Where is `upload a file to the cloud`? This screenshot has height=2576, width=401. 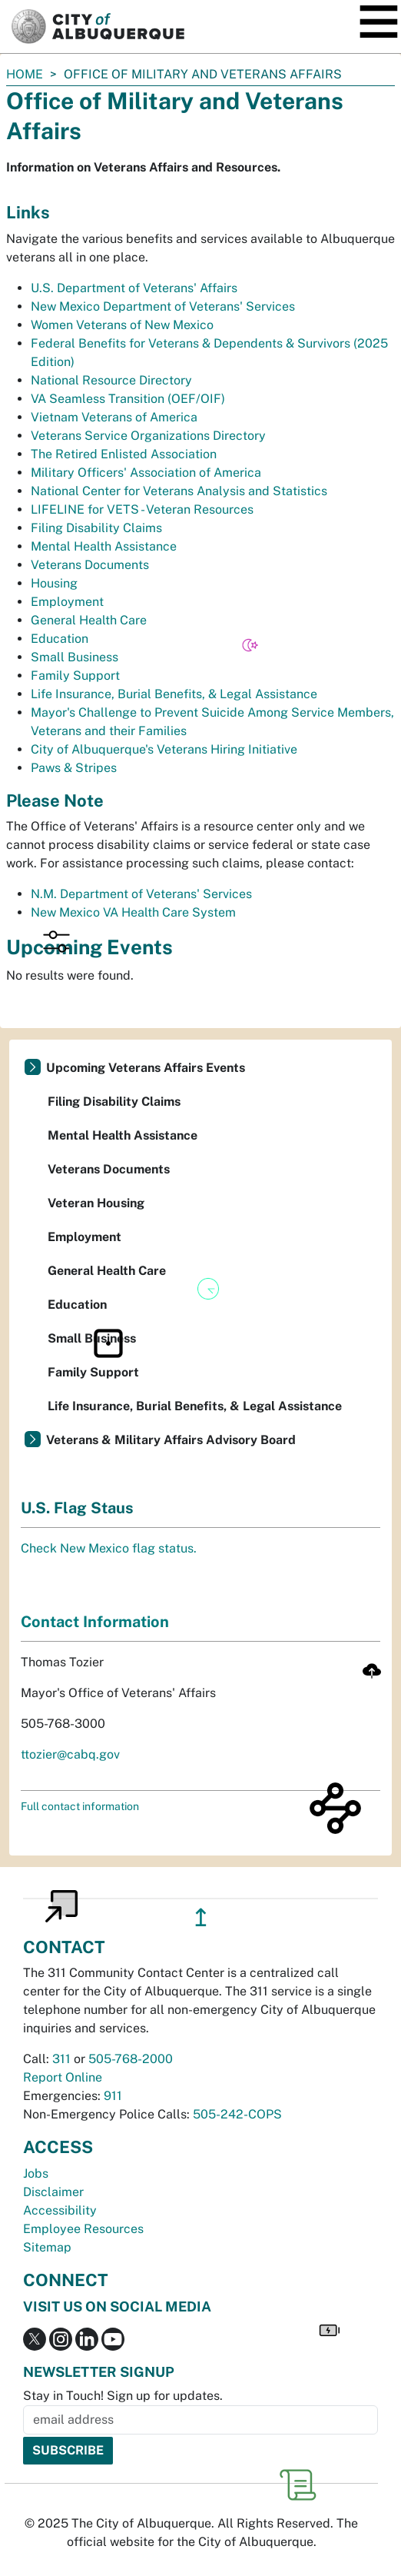 upload a file to the cloud is located at coordinates (372, 1671).